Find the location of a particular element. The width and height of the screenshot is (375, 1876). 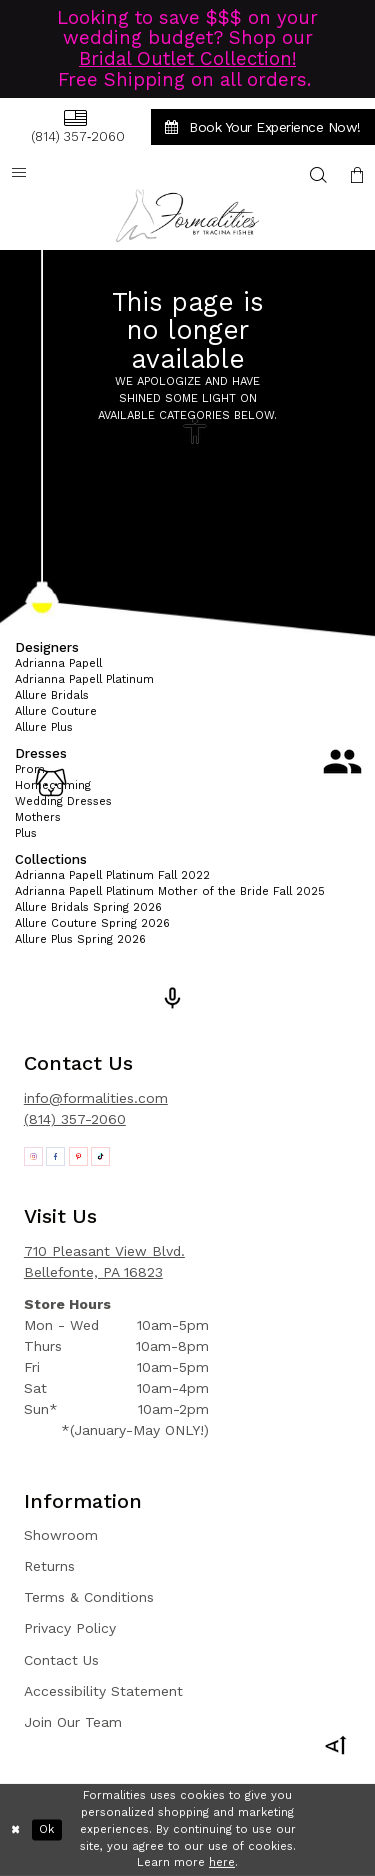

view contacts or people list is located at coordinates (342, 761).